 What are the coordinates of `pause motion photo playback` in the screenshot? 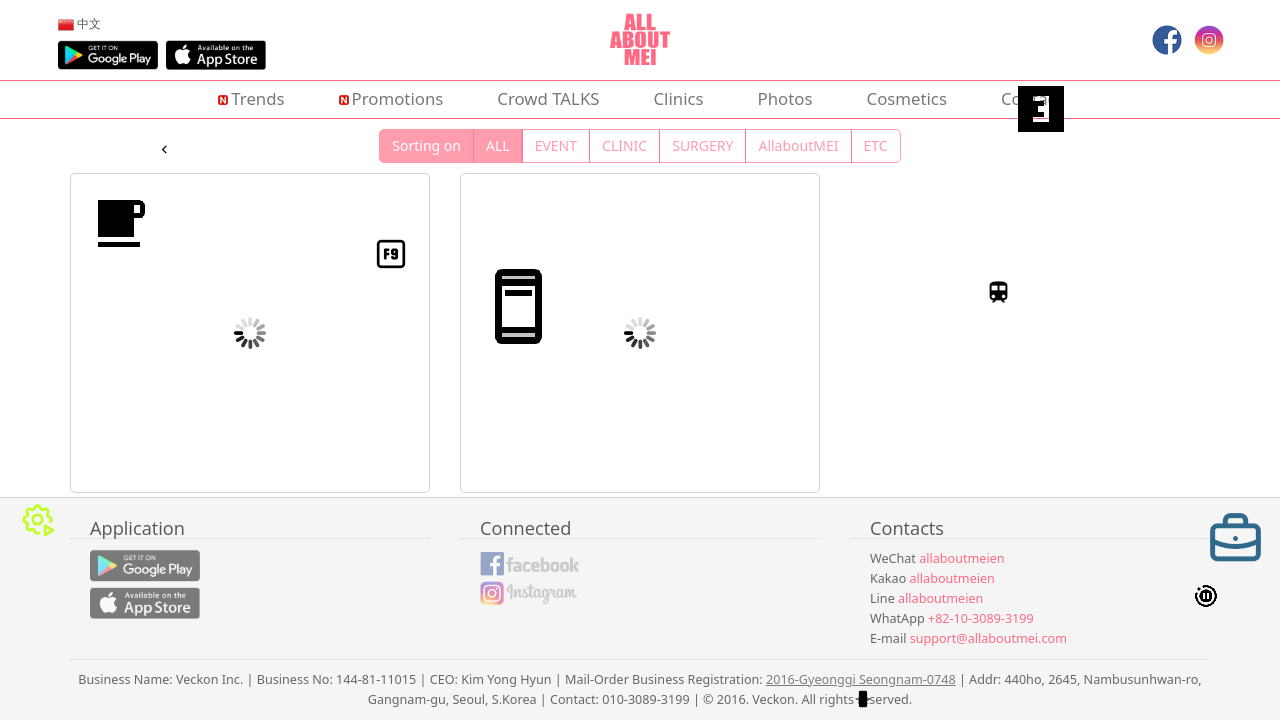 It's located at (1206, 596).